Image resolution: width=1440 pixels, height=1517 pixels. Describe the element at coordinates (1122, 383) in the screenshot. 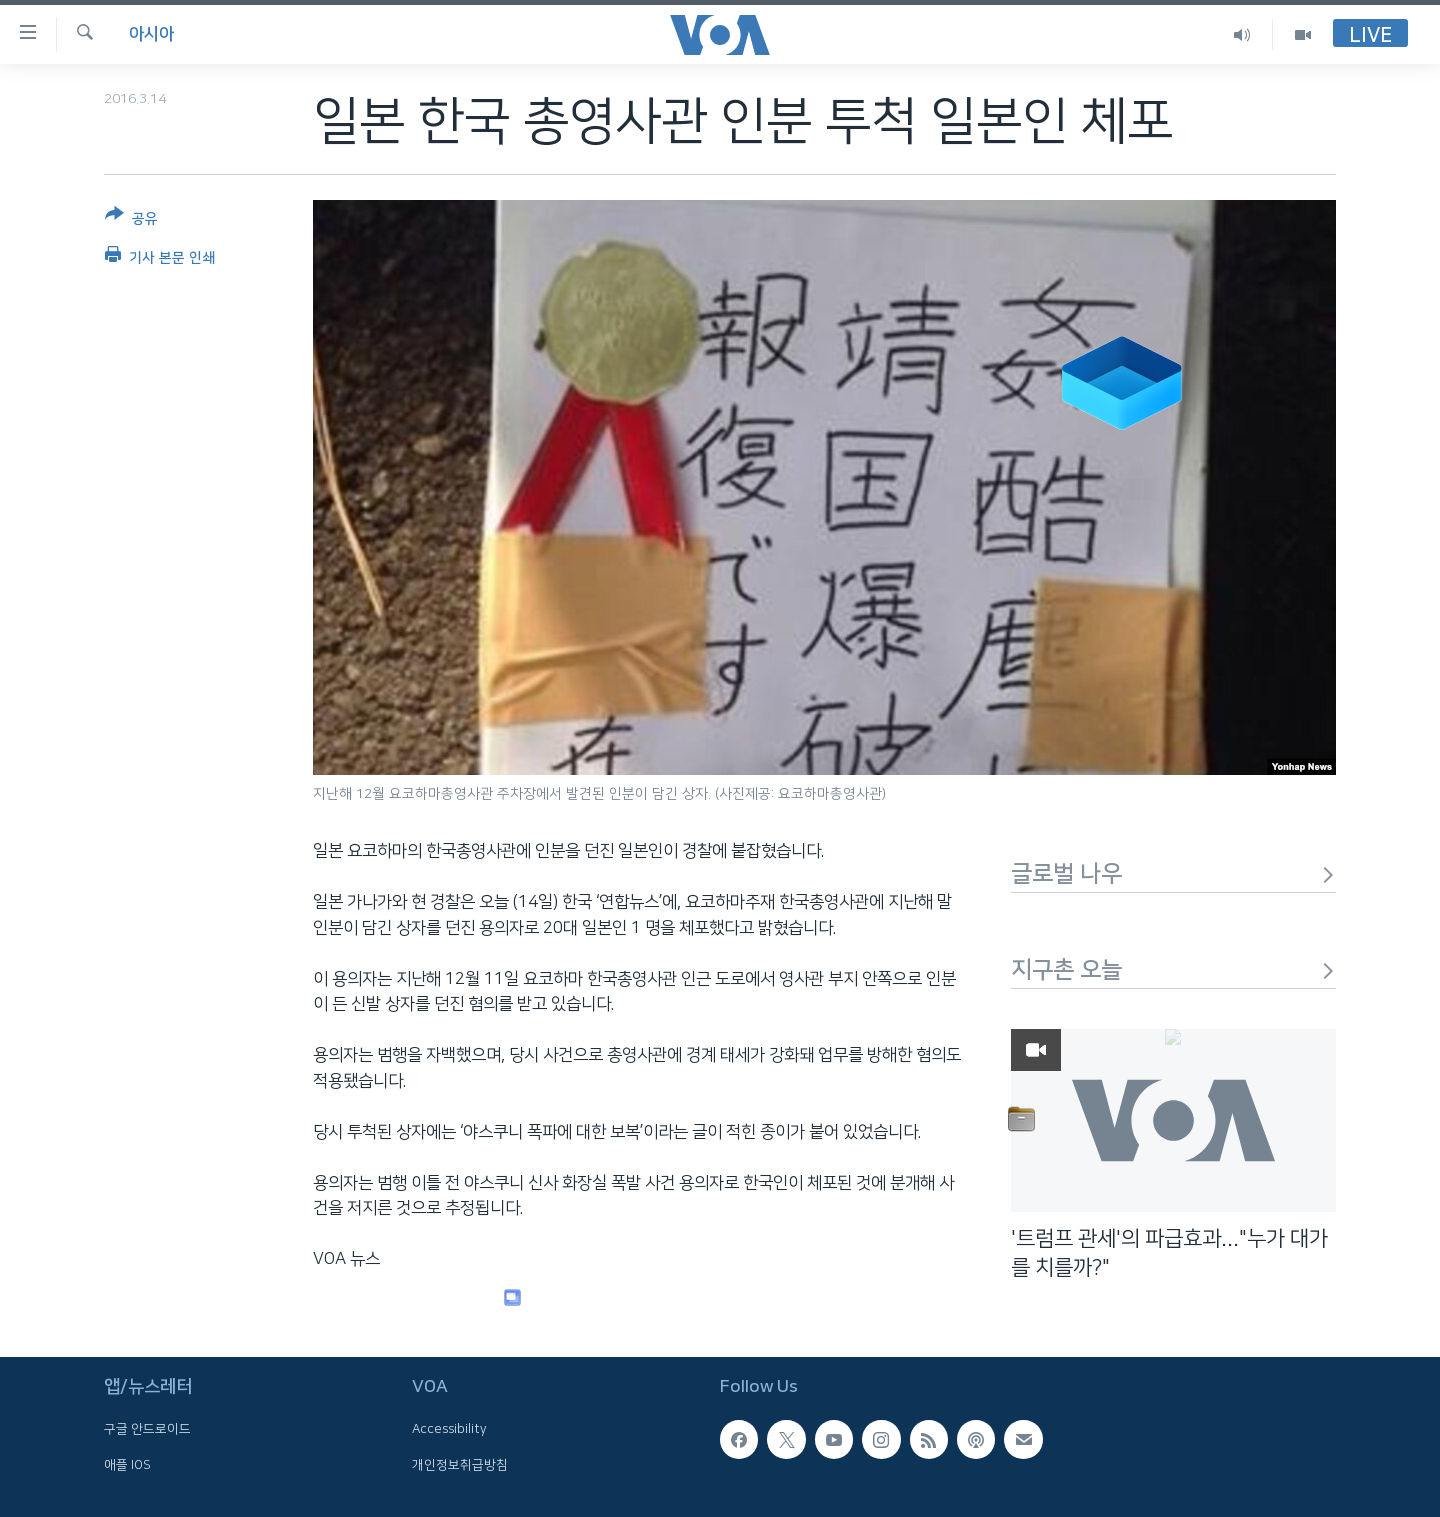

I see `open windows sandbox application` at that location.